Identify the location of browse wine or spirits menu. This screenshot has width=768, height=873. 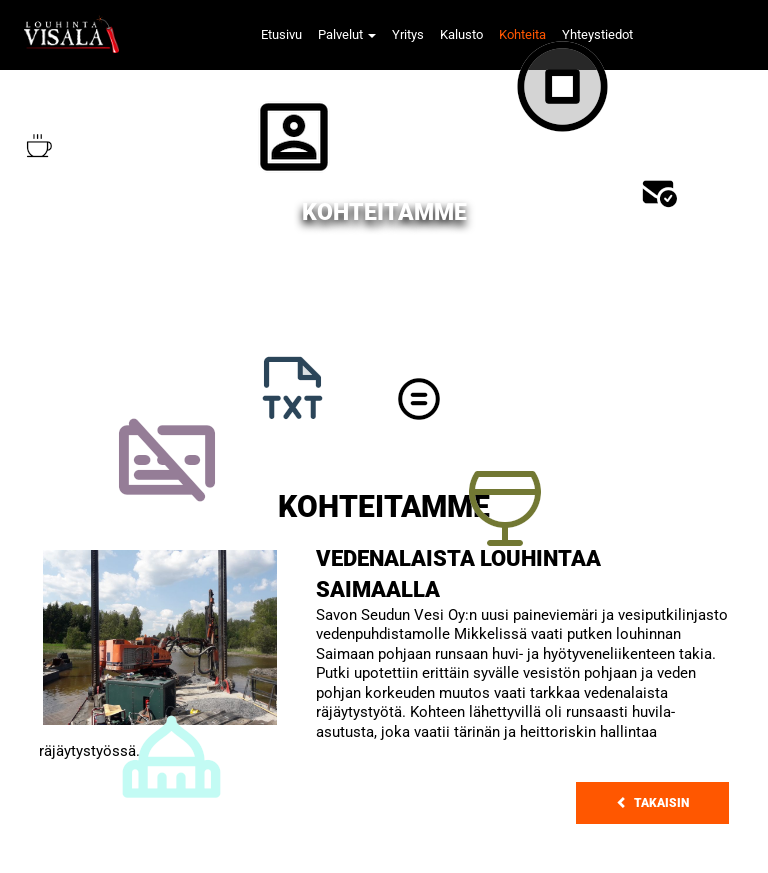
(505, 507).